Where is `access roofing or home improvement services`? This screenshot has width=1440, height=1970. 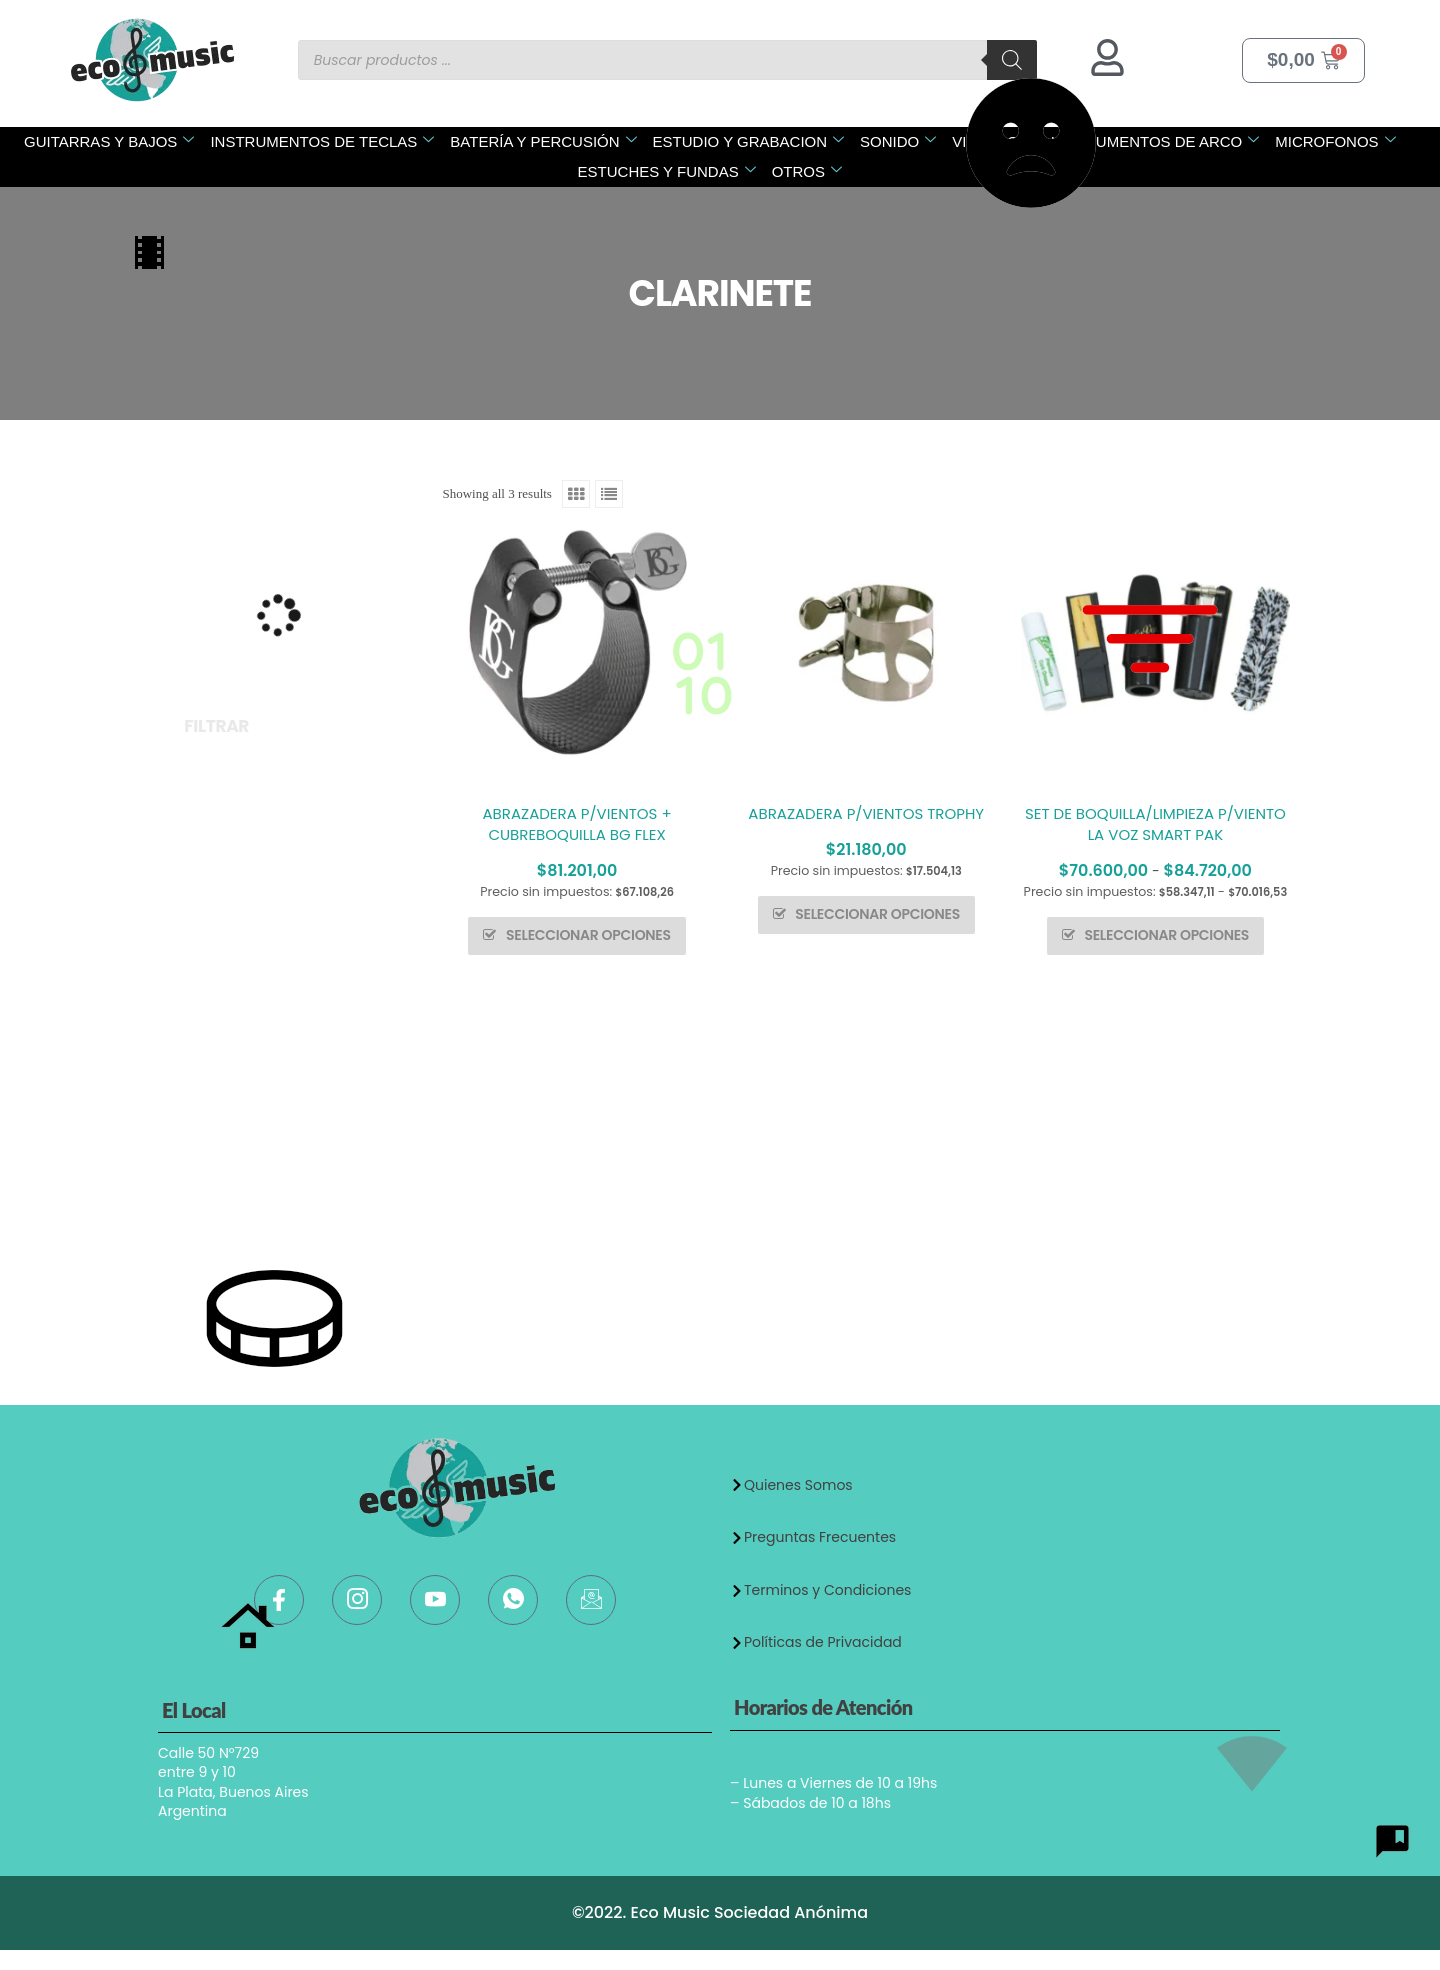
access roofing or home improvement services is located at coordinates (248, 1627).